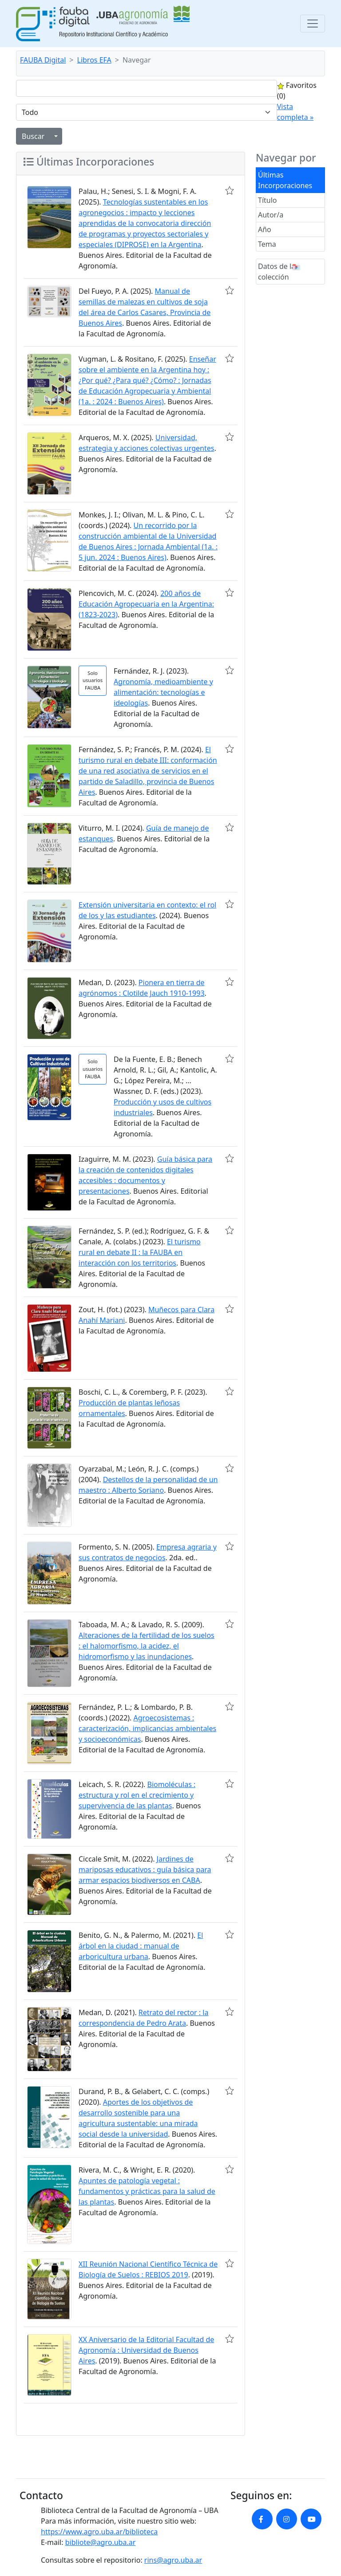 This screenshot has width=341, height=2576. I want to click on open folder containing figma design files, so click(296, 267).